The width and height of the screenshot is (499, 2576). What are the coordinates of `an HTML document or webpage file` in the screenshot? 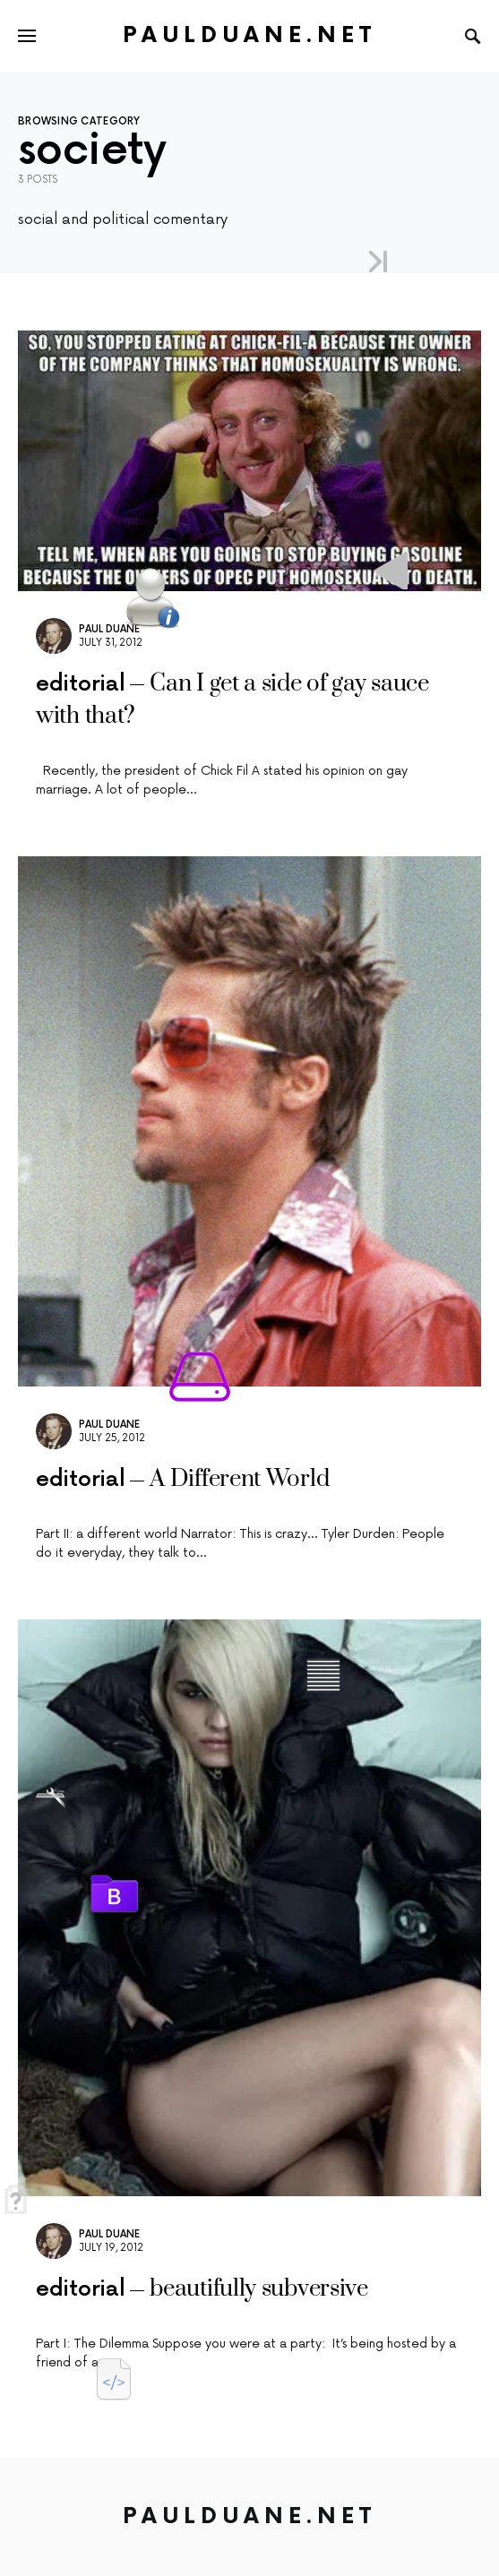 It's located at (114, 2379).